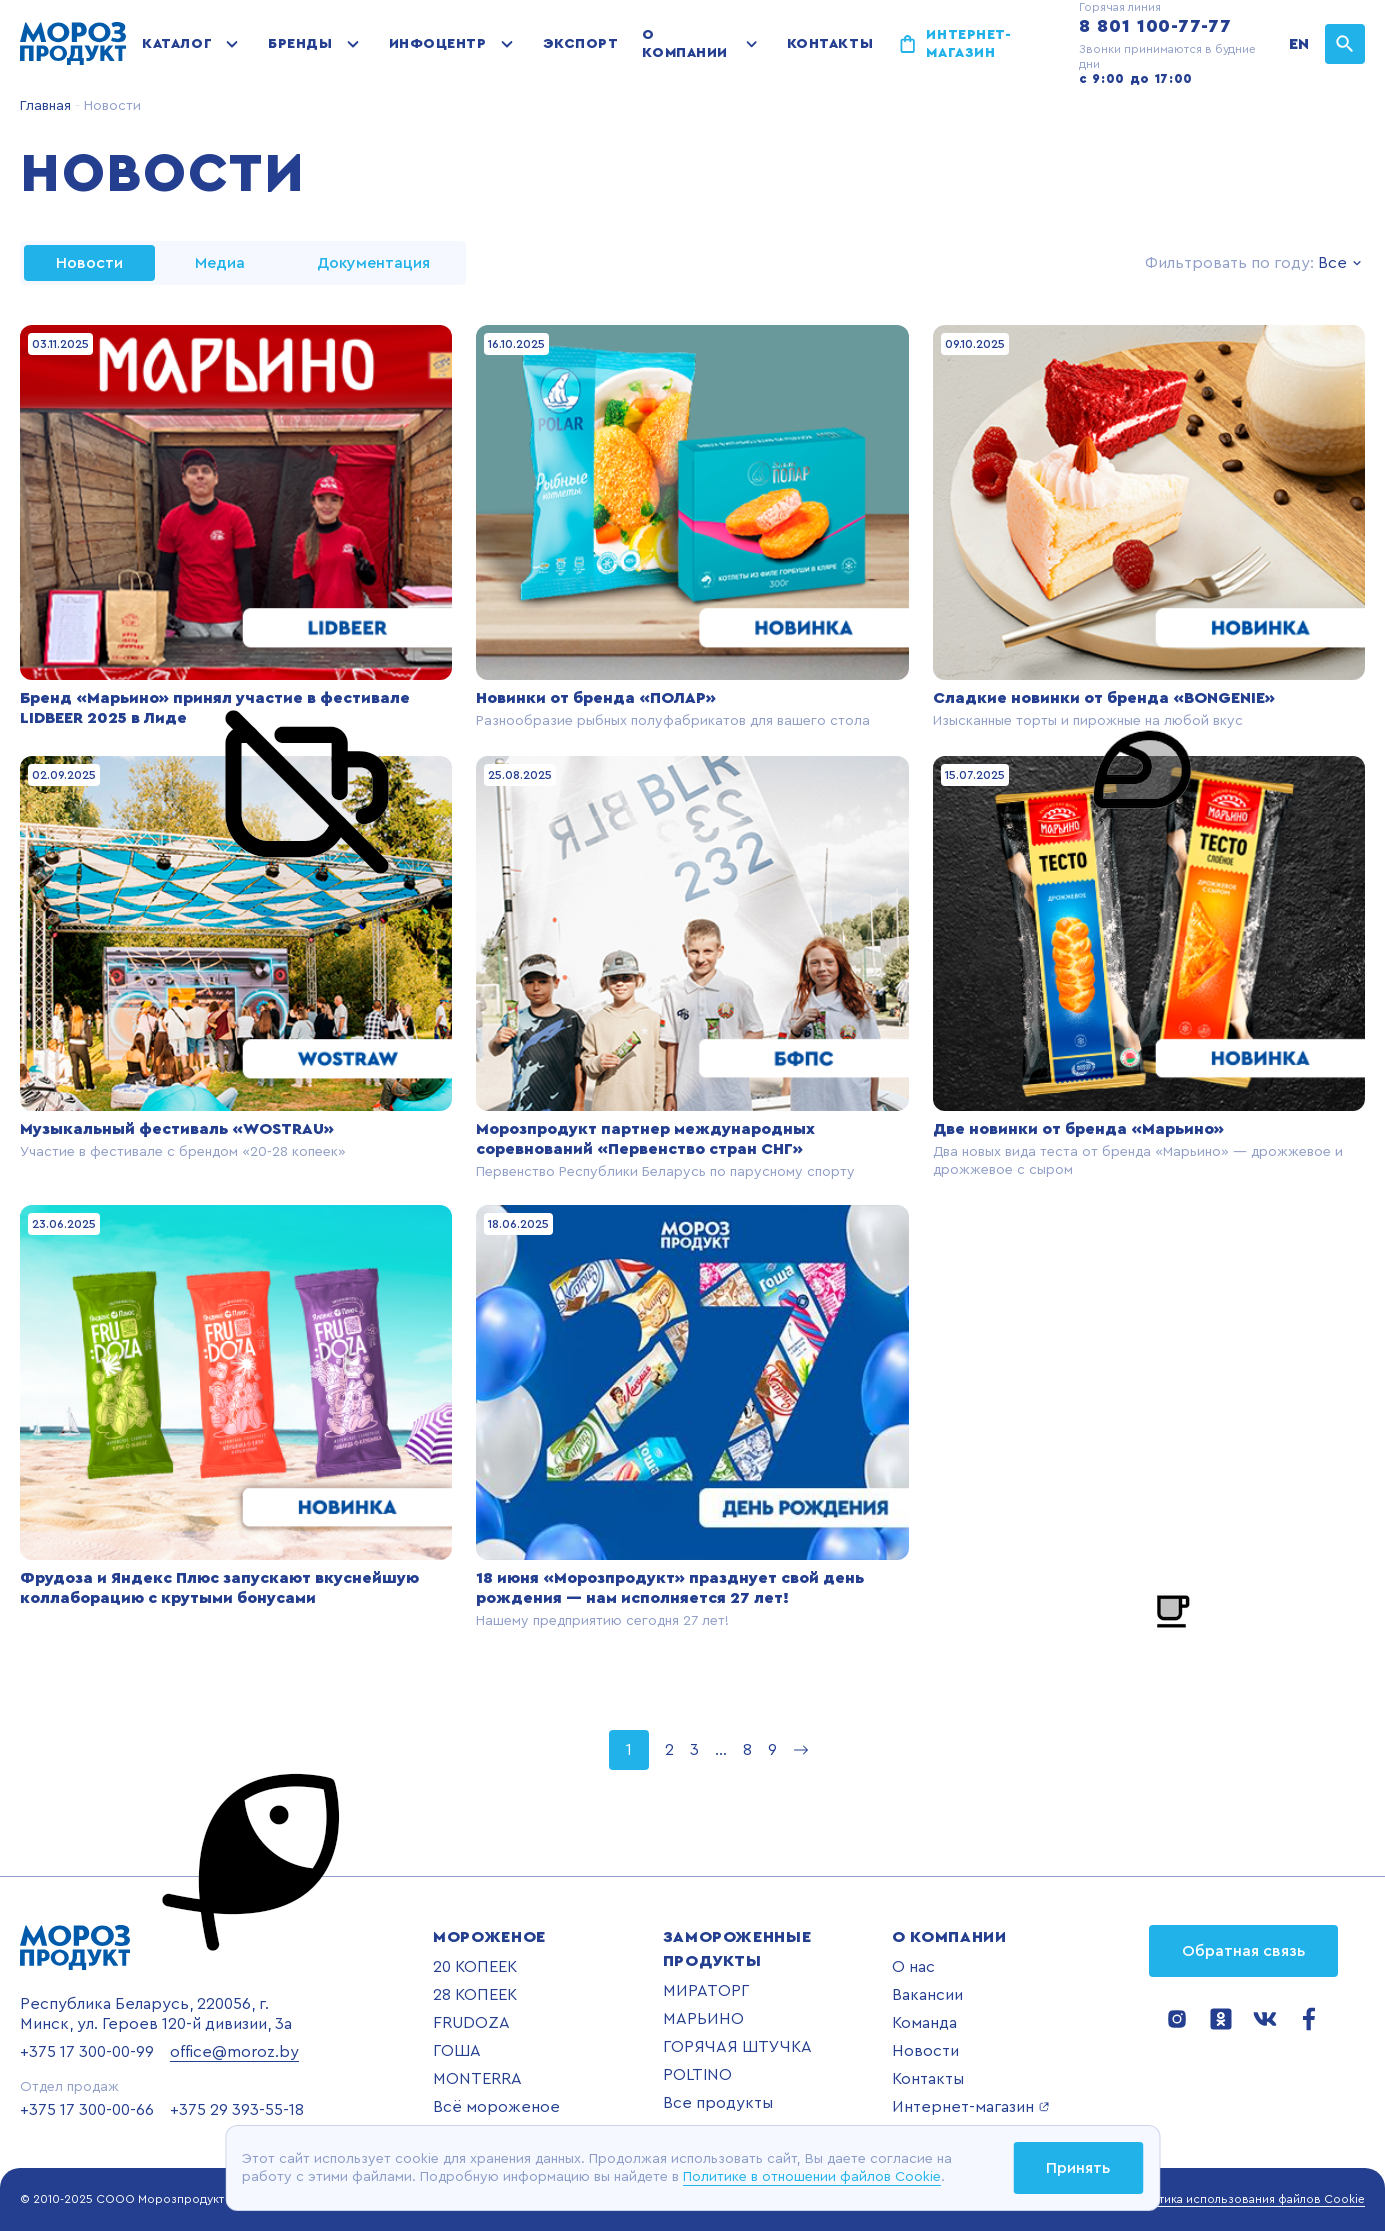 Image resolution: width=1385 pixels, height=2231 pixels. Describe the element at coordinates (1142, 769) in the screenshot. I see `access motorsports or racing content` at that location.